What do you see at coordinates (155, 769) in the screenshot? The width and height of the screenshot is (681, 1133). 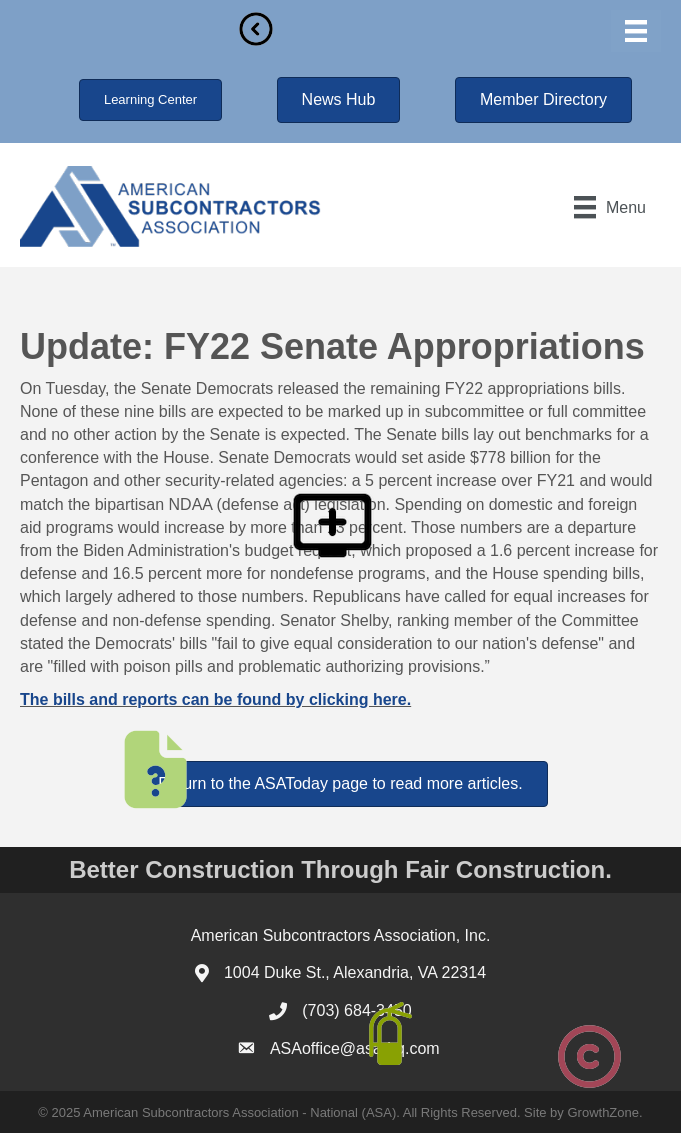 I see `unrecognized file type` at bounding box center [155, 769].